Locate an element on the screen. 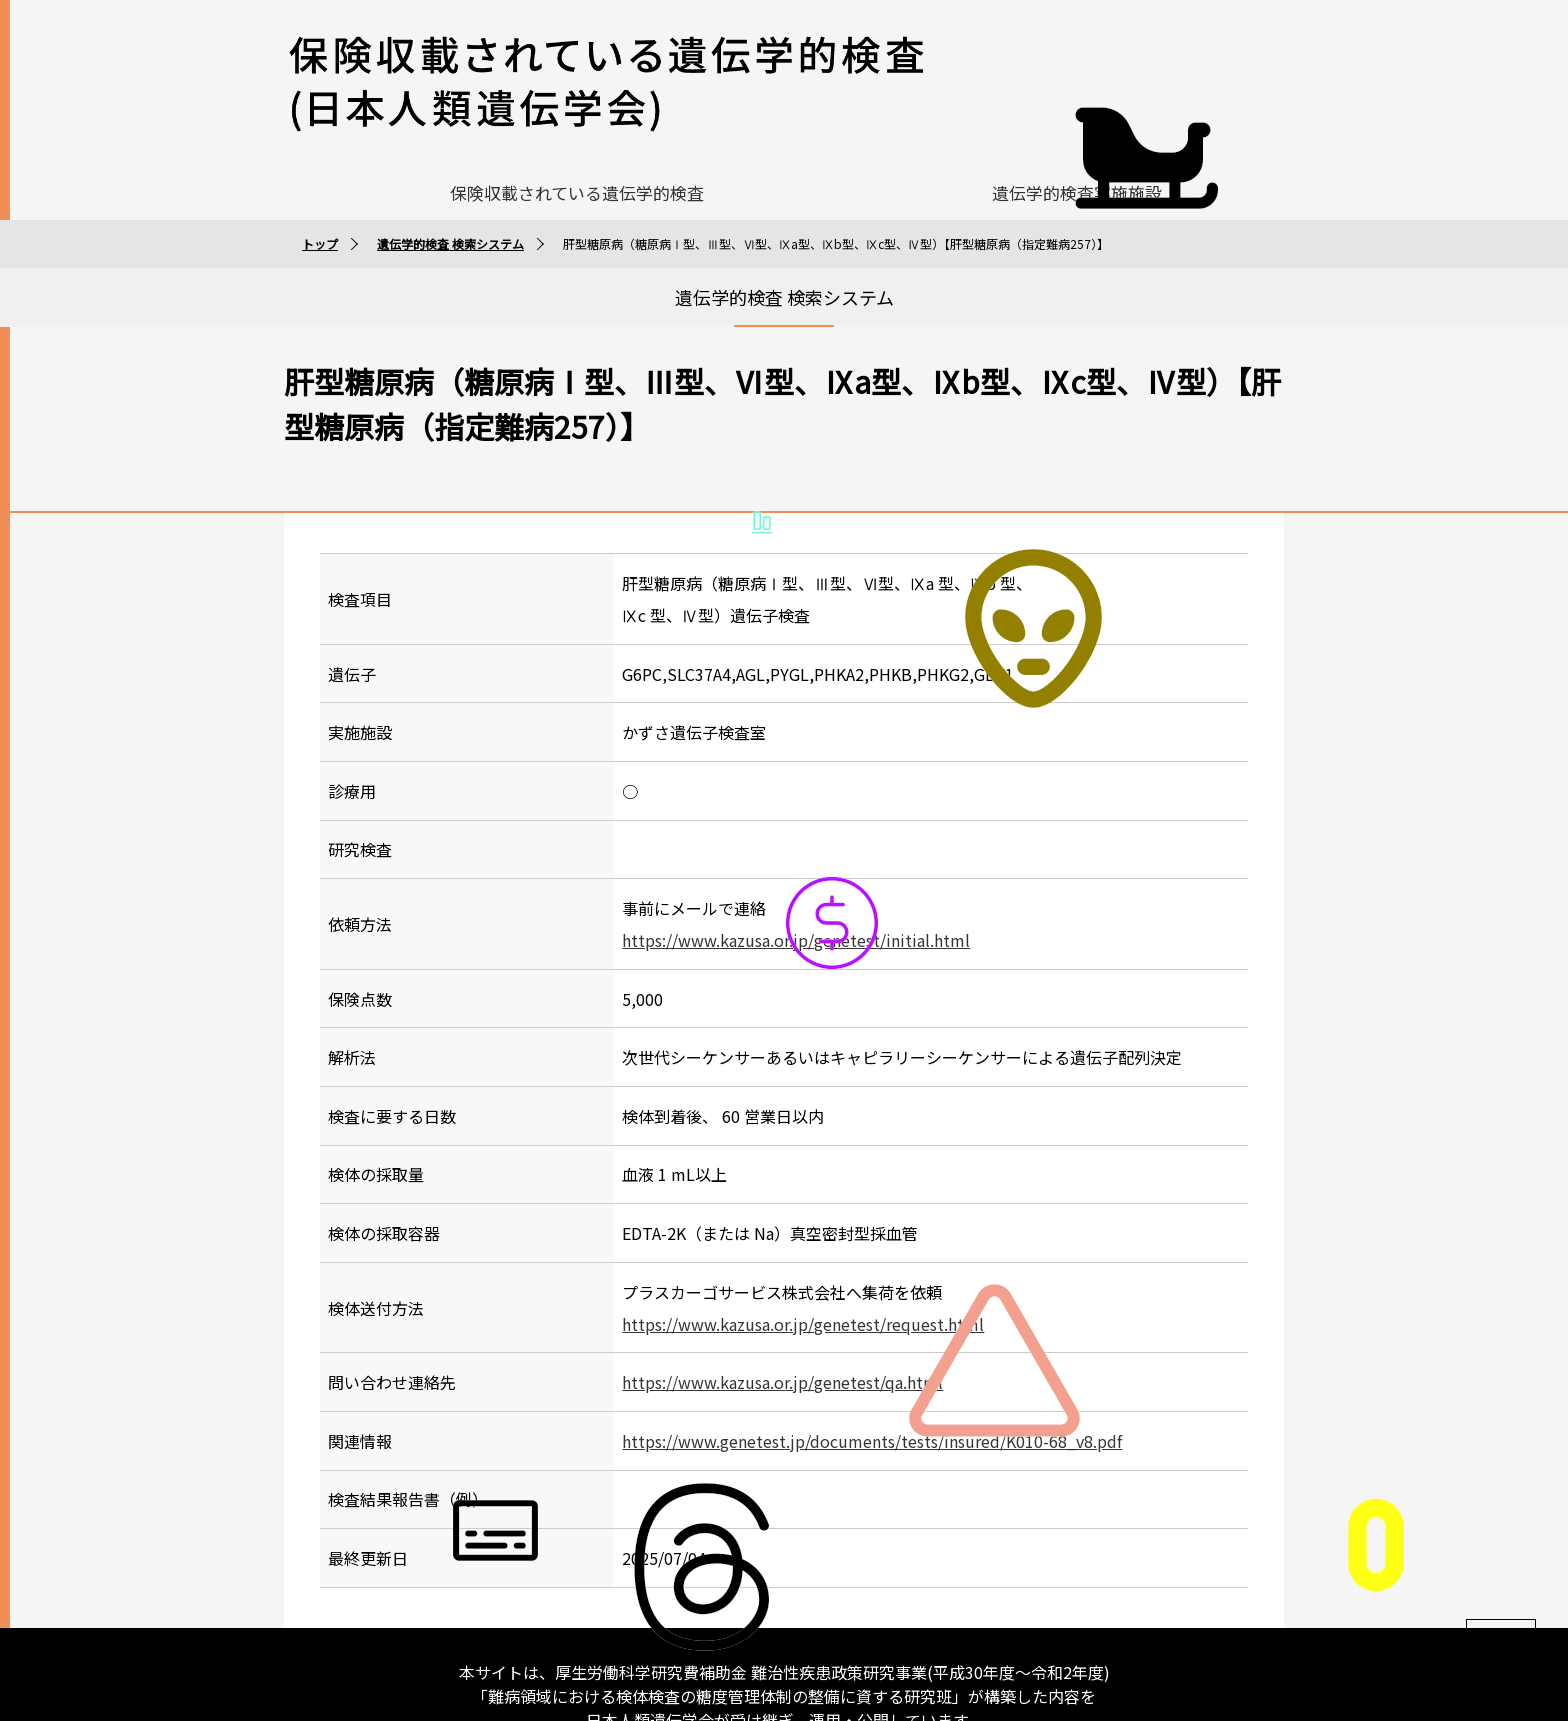 This screenshot has height=1721, width=1568. indicates holiday or winter seasonal content is located at coordinates (1143, 160).